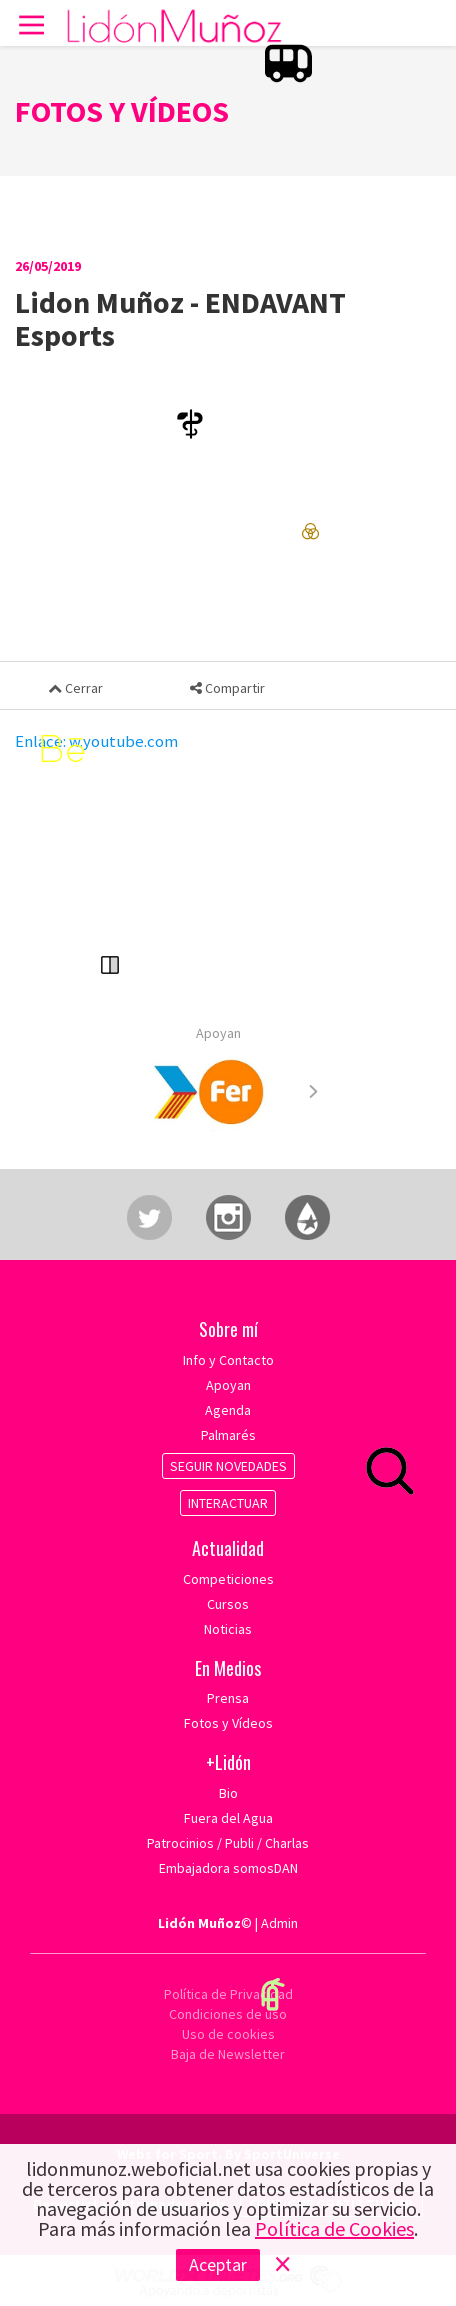 This screenshot has height=2306, width=456. I want to click on toggle half-screen or split view mode, so click(110, 965).